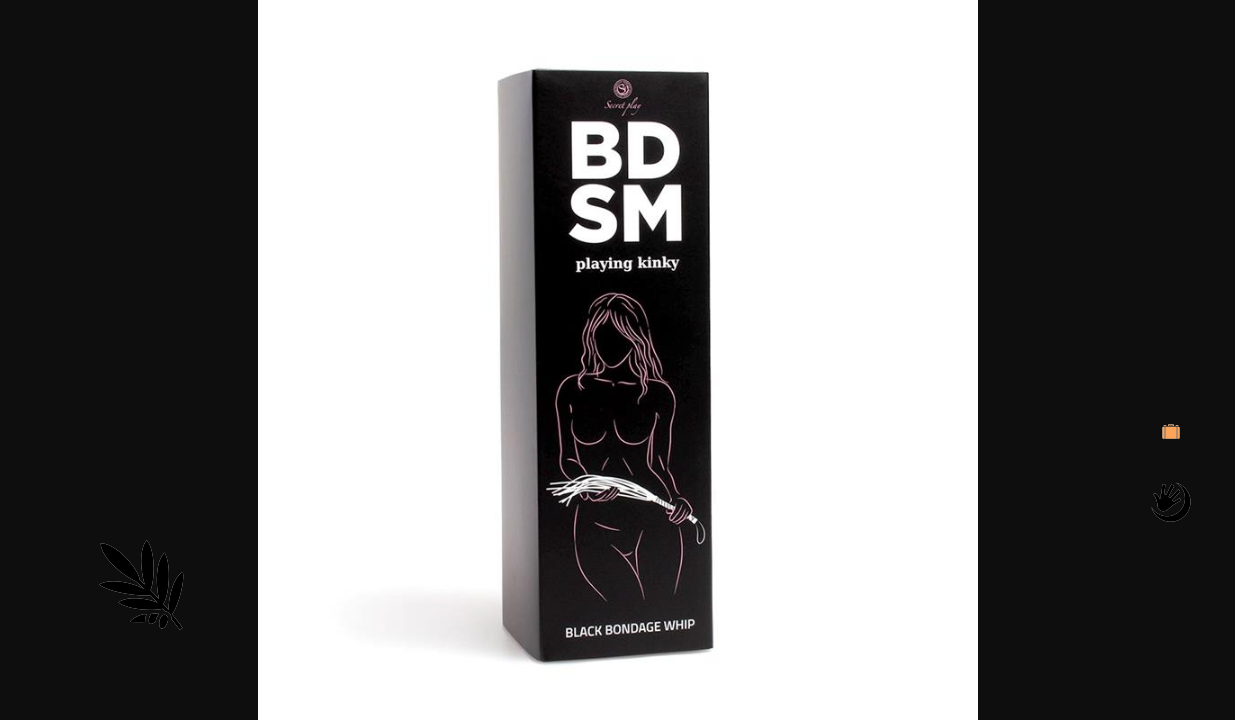 The width and height of the screenshot is (1235, 720). Describe the element at coordinates (1170, 501) in the screenshot. I see `slap or hit action in a game` at that location.